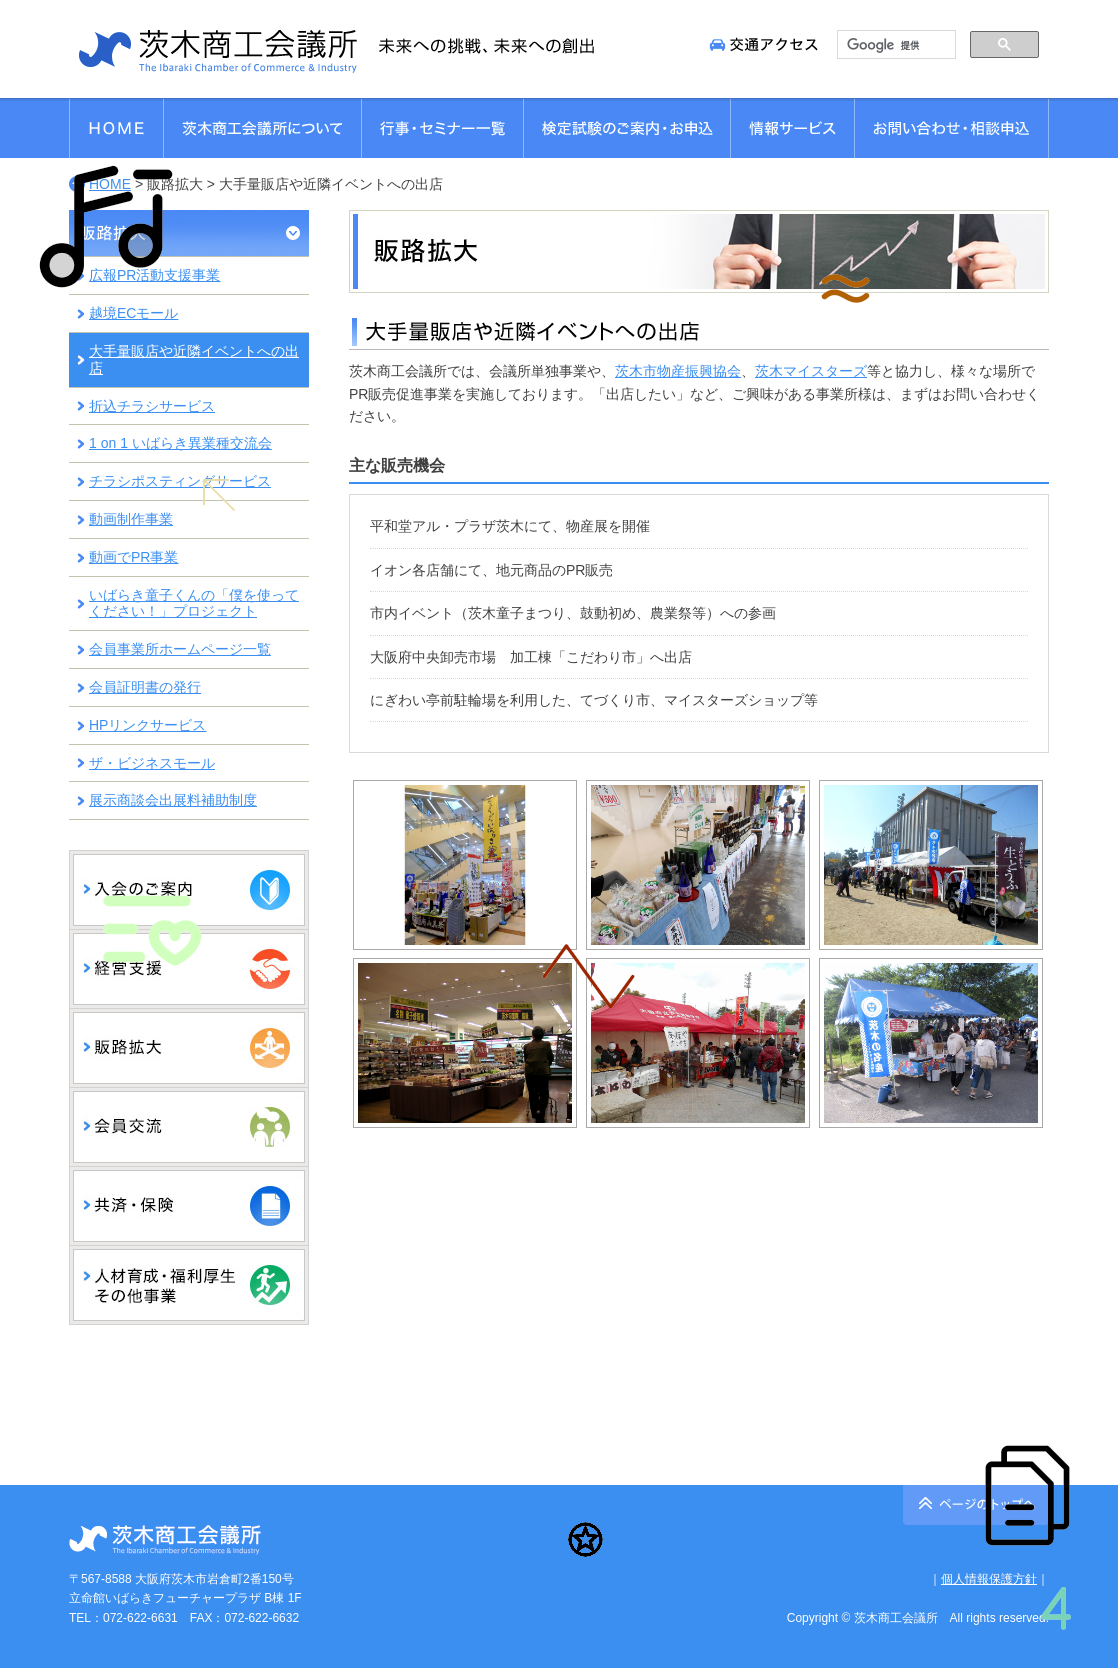 This screenshot has width=1118, height=1668. Describe the element at coordinates (1027, 1495) in the screenshot. I see `view all files` at that location.